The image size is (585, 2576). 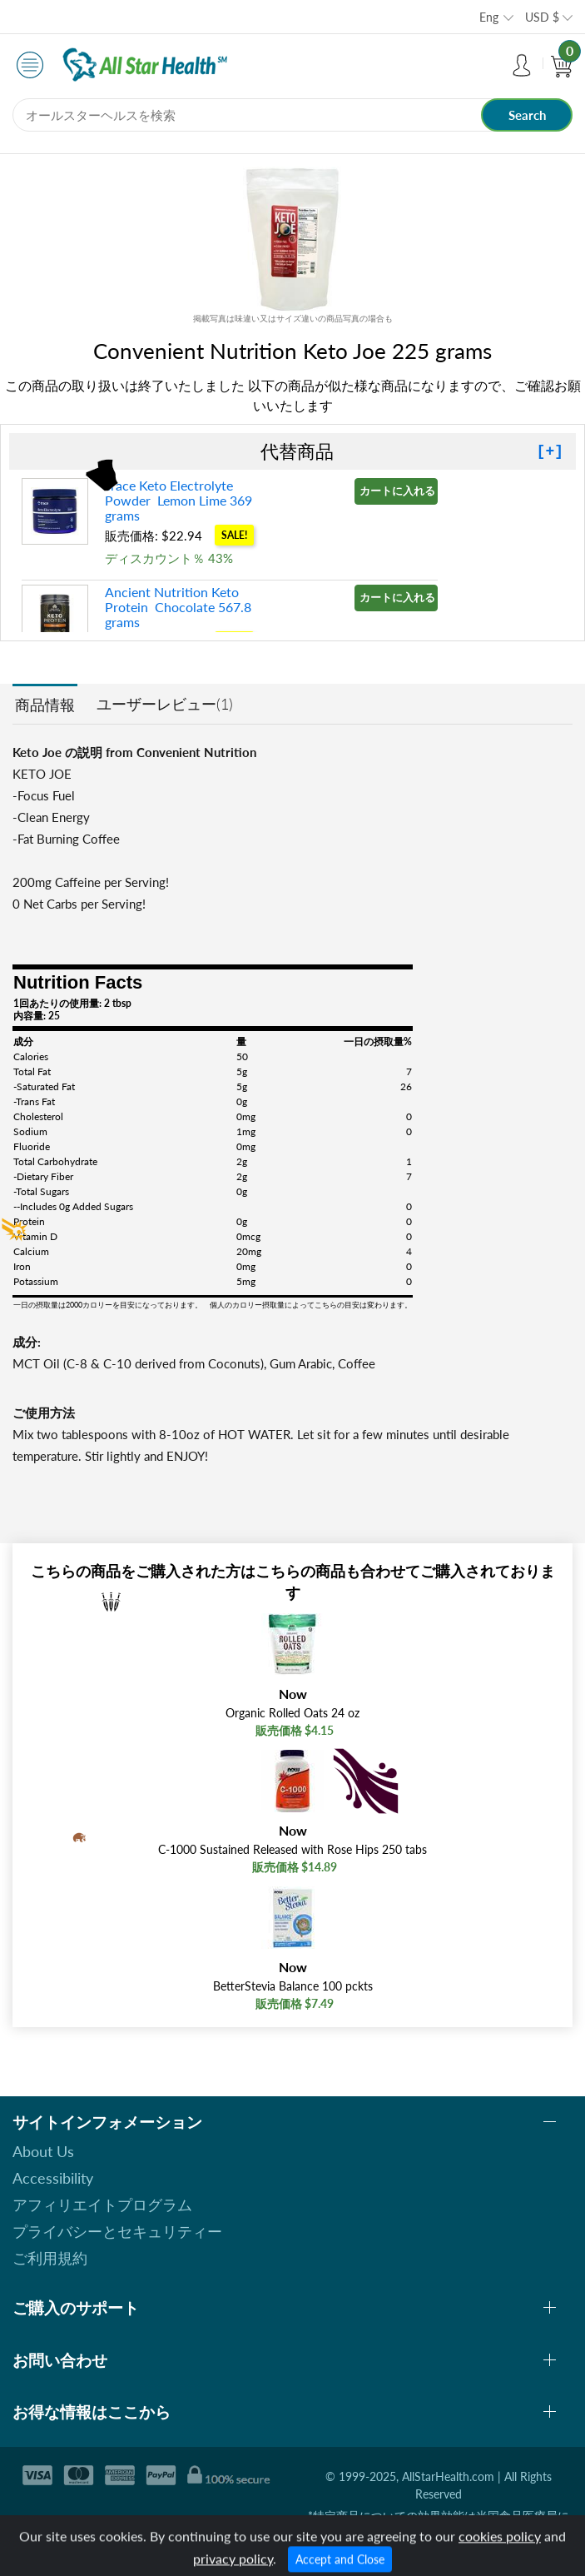 I want to click on indicates water or stream-related content, so click(x=365, y=1781).